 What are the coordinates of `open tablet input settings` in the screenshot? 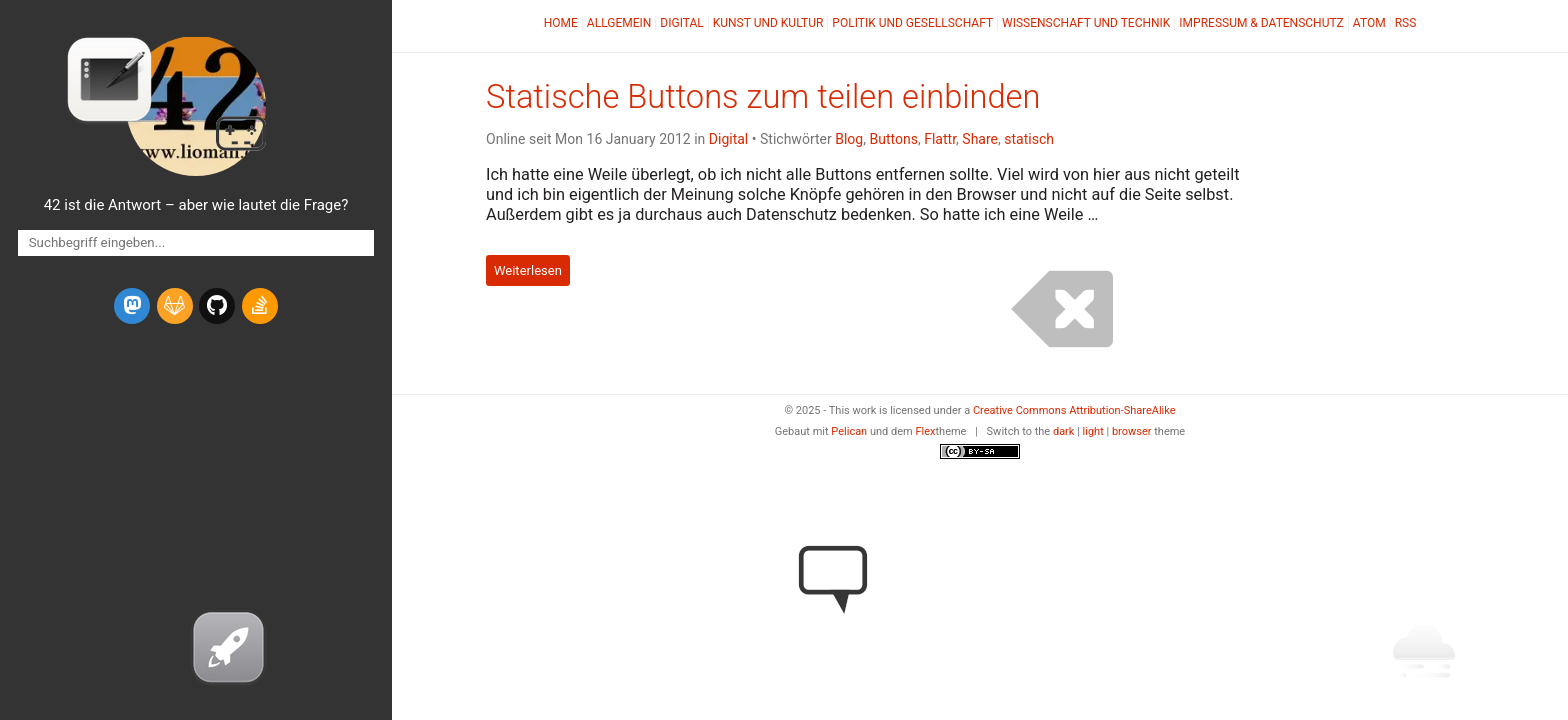 It's located at (109, 79).